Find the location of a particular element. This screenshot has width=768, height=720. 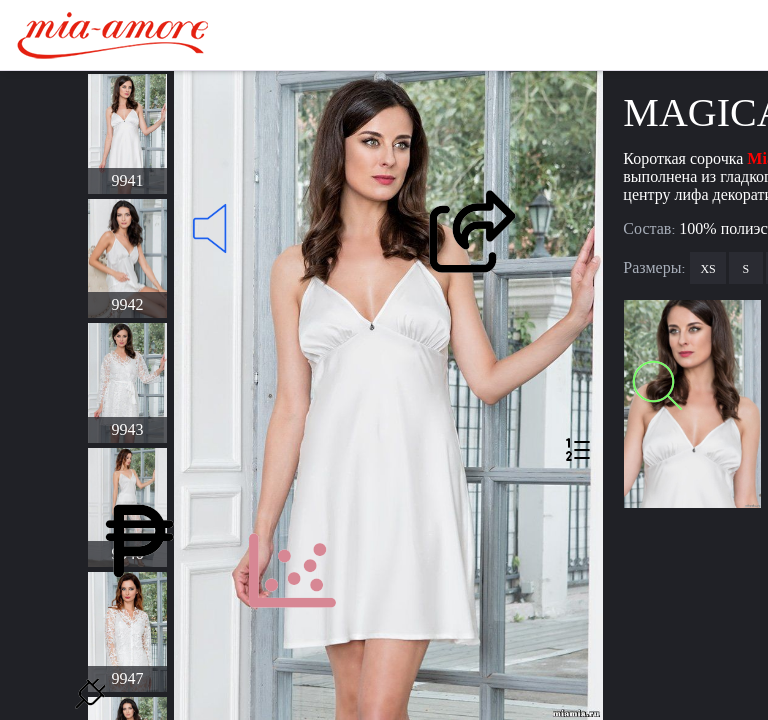

connect to a power source is located at coordinates (90, 694).